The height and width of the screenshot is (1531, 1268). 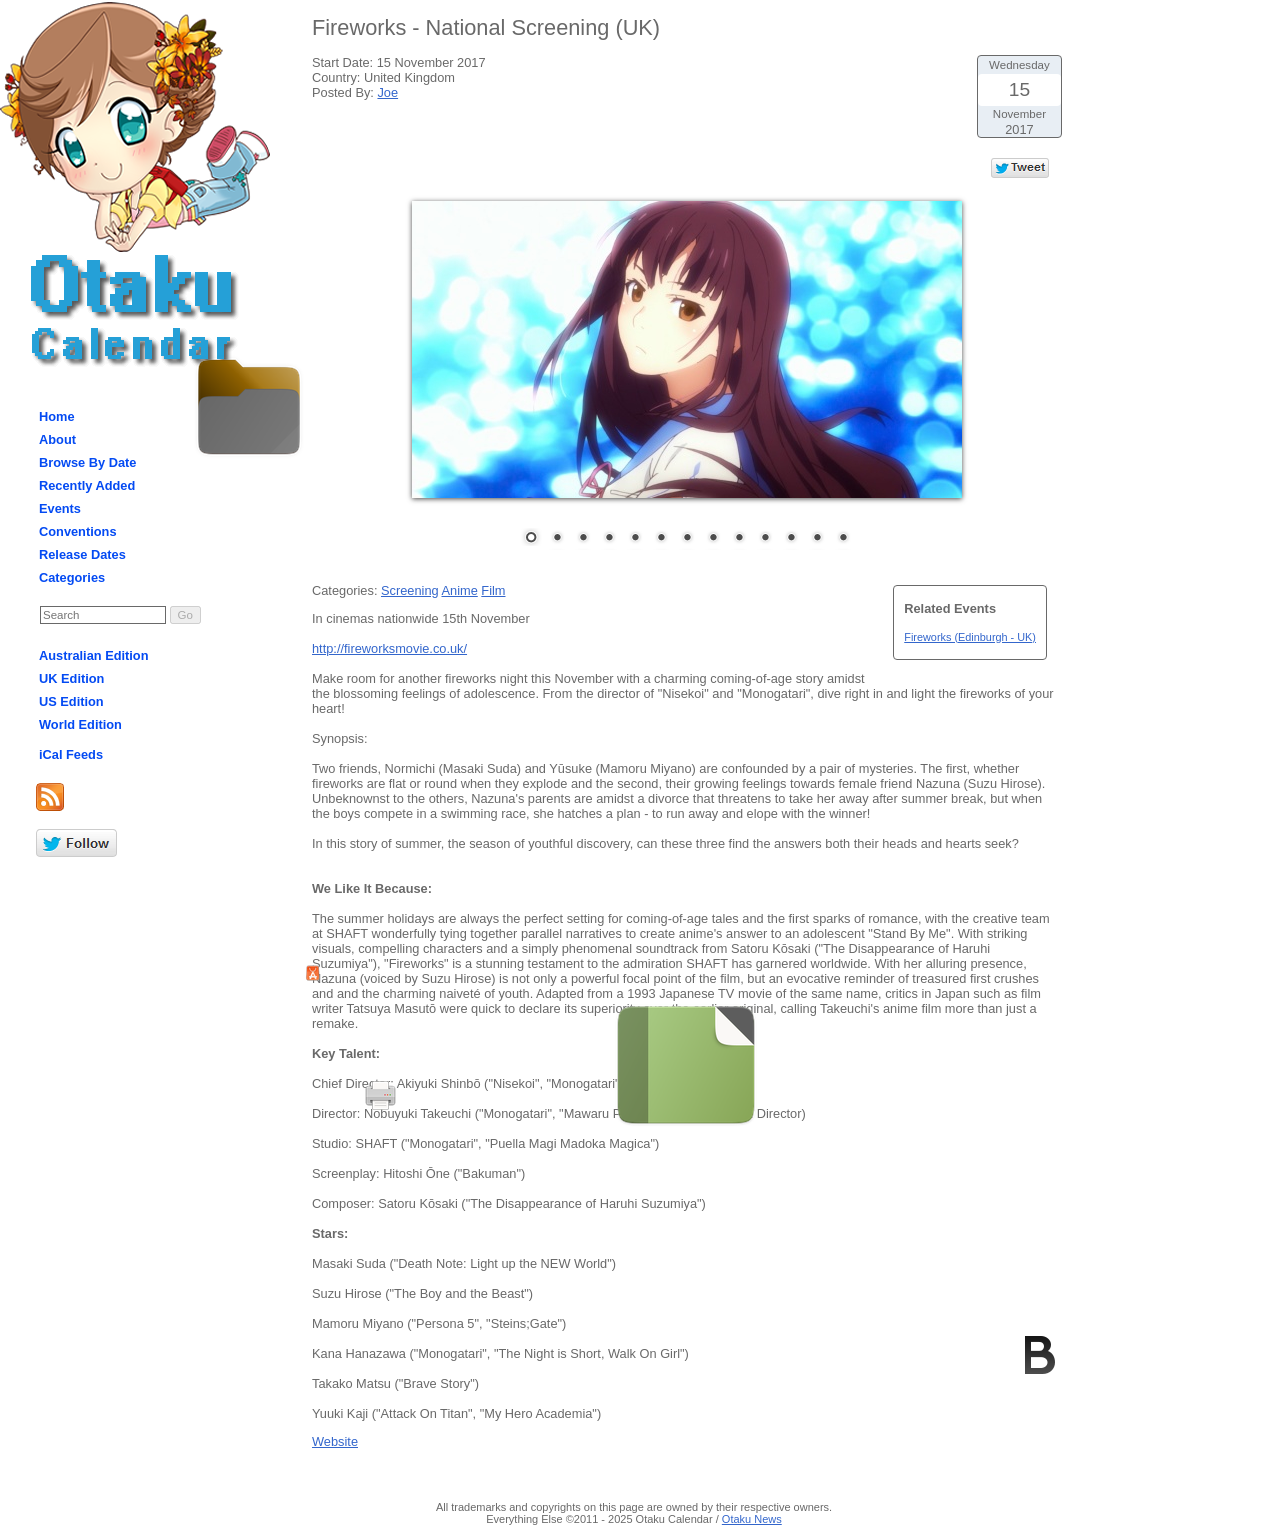 What do you see at coordinates (380, 1095) in the screenshot?
I see `access printer settings and devices` at bounding box center [380, 1095].